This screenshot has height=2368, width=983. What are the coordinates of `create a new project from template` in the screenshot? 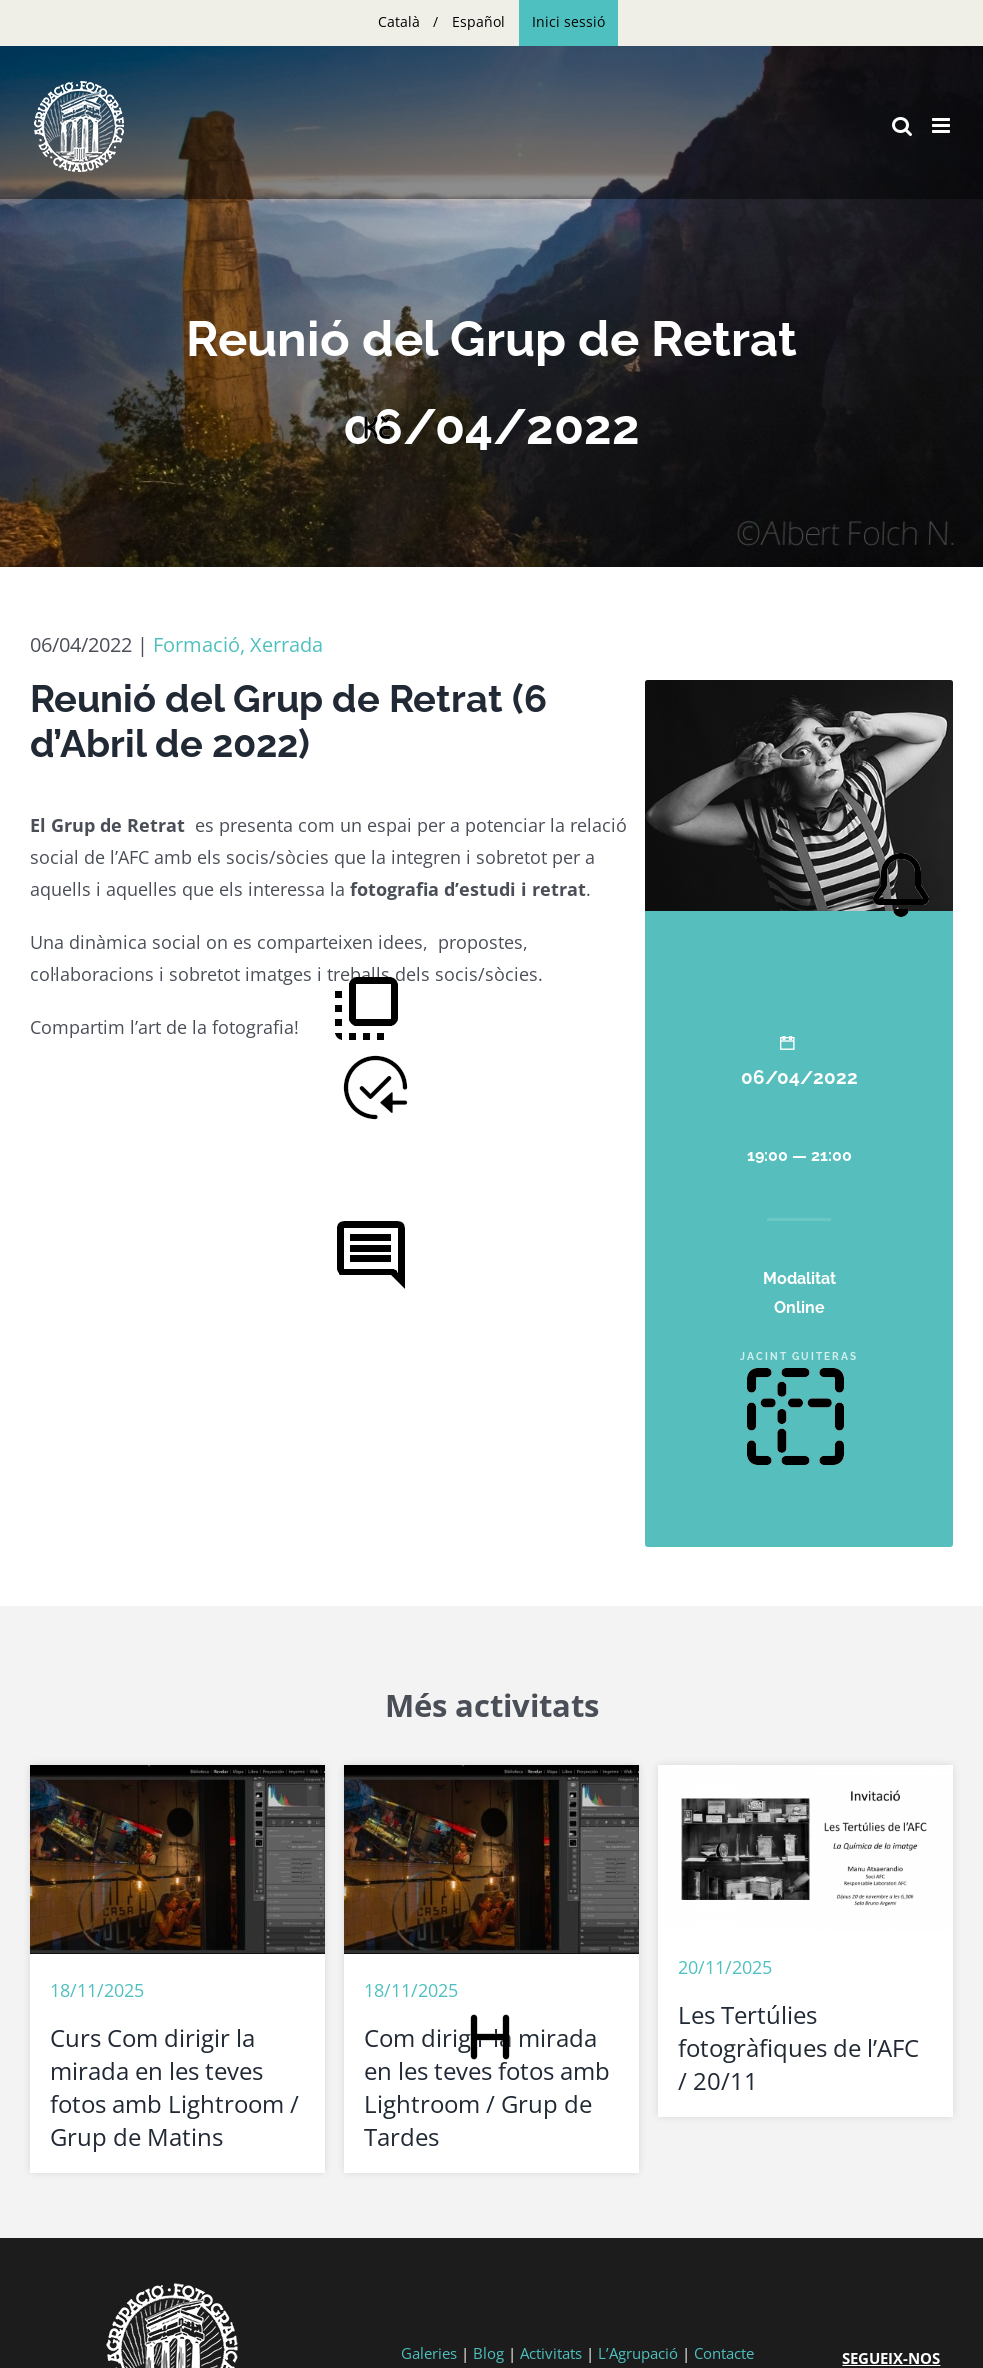 It's located at (795, 1416).